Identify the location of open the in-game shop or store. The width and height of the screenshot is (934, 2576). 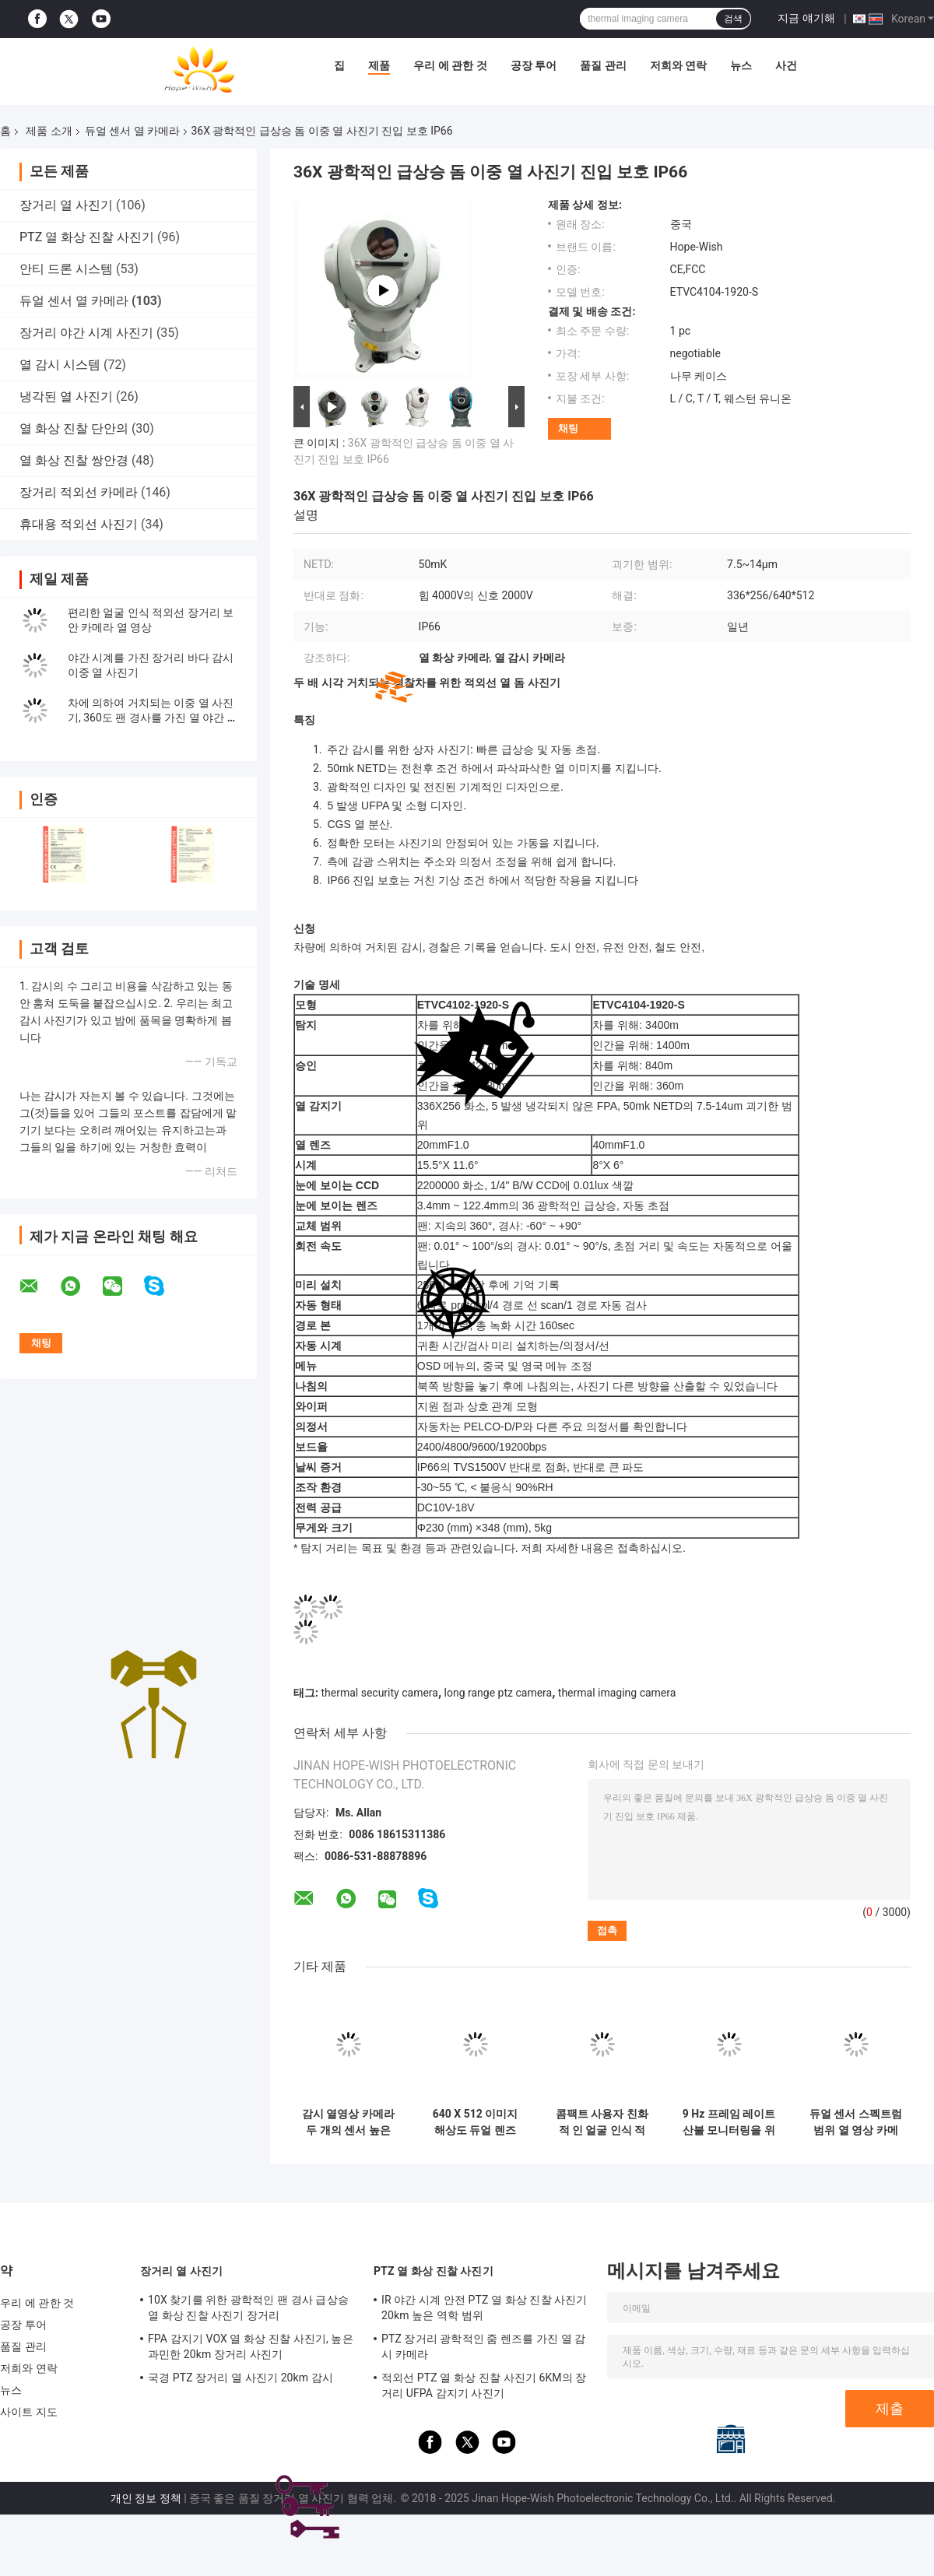
(731, 2439).